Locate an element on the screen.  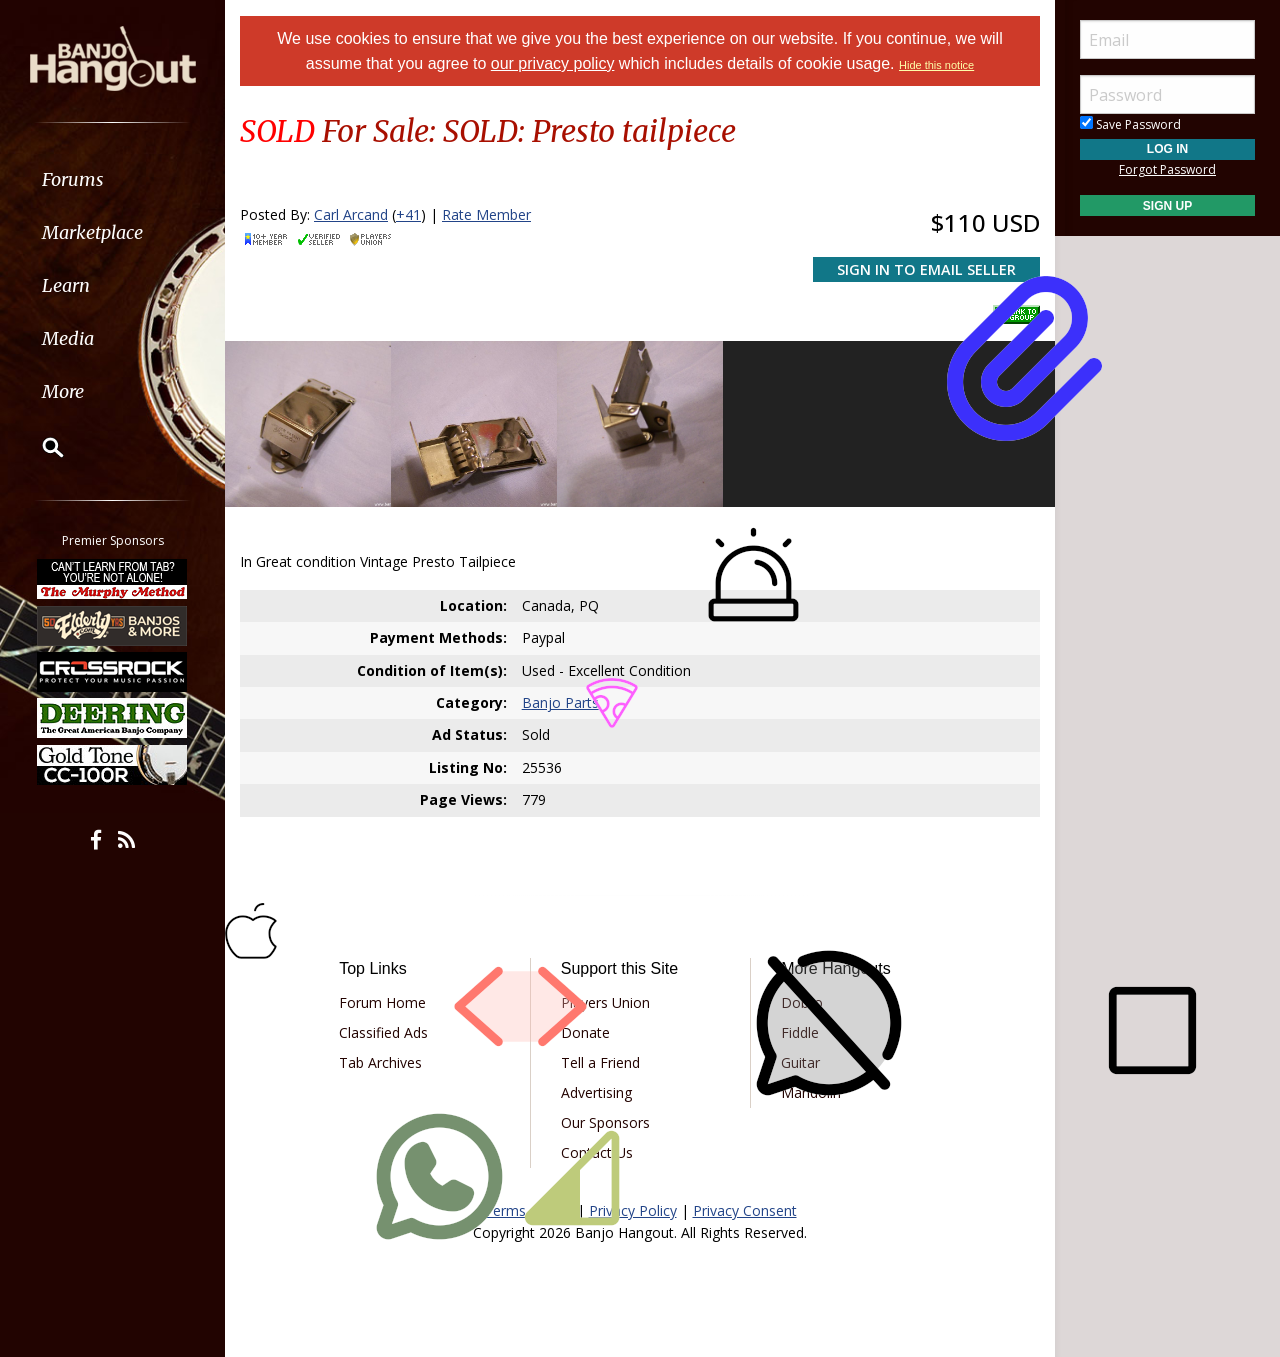
stop media playback is located at coordinates (1152, 1030).